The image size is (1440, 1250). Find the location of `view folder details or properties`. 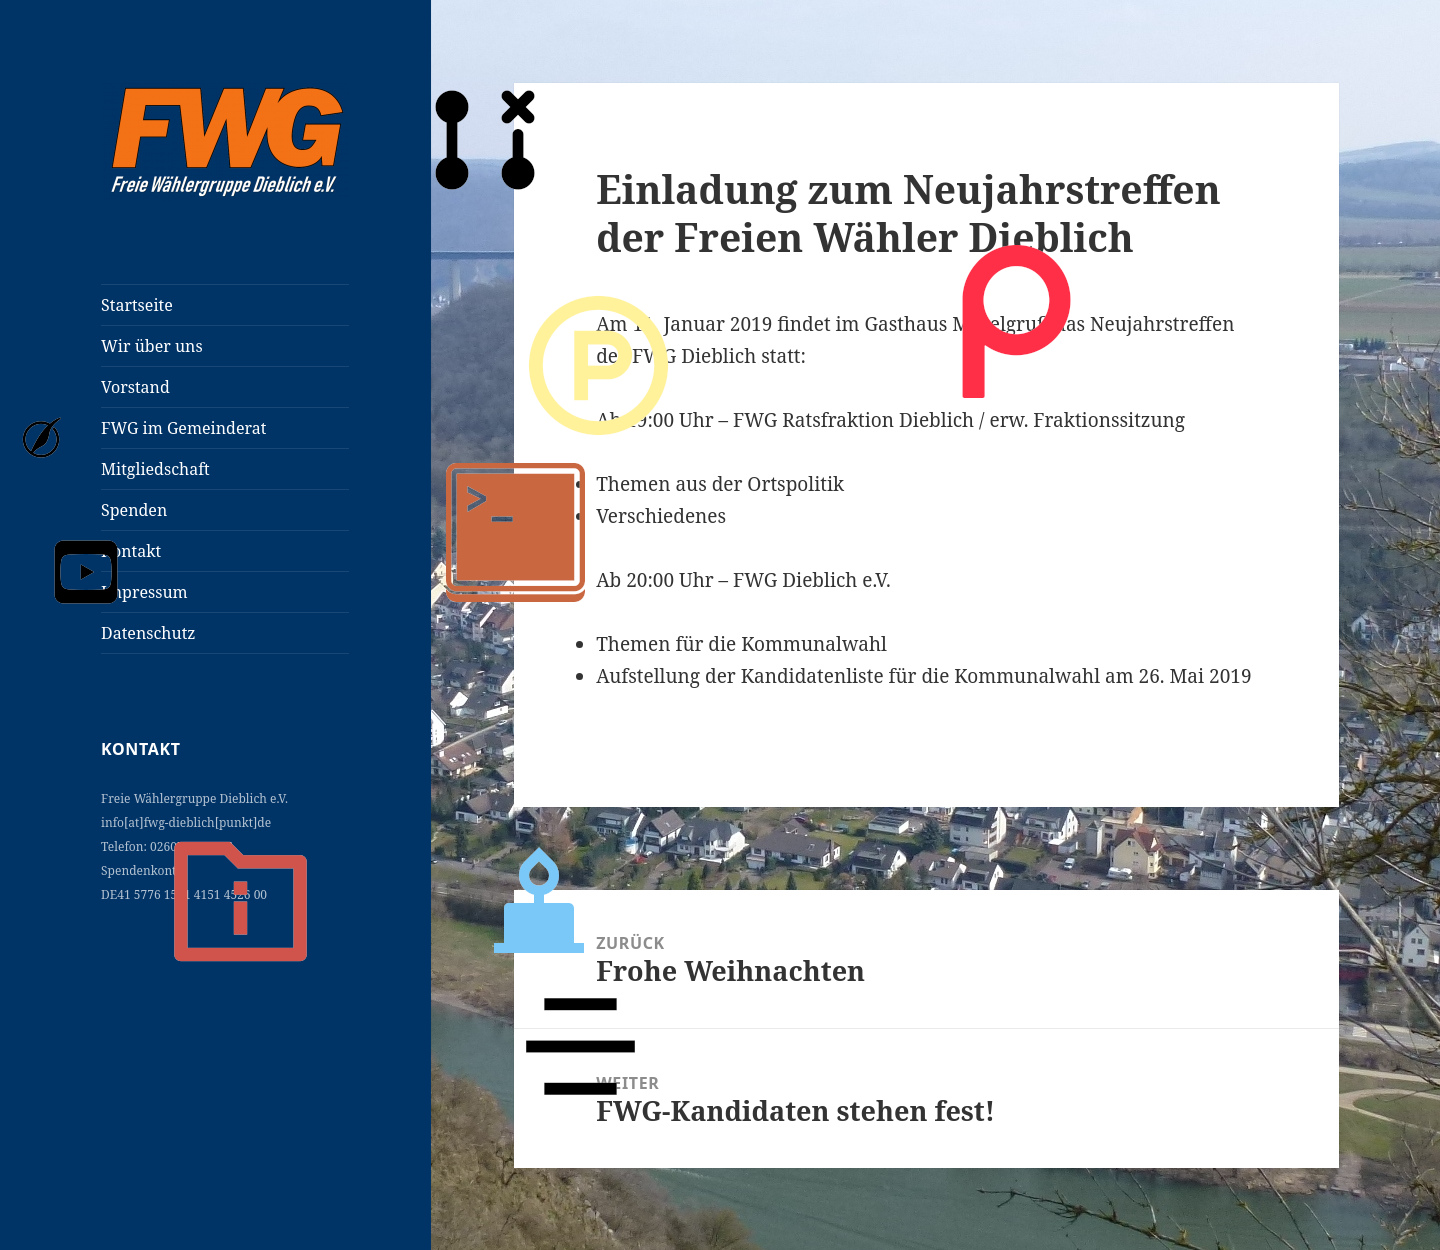

view folder details or properties is located at coordinates (240, 901).